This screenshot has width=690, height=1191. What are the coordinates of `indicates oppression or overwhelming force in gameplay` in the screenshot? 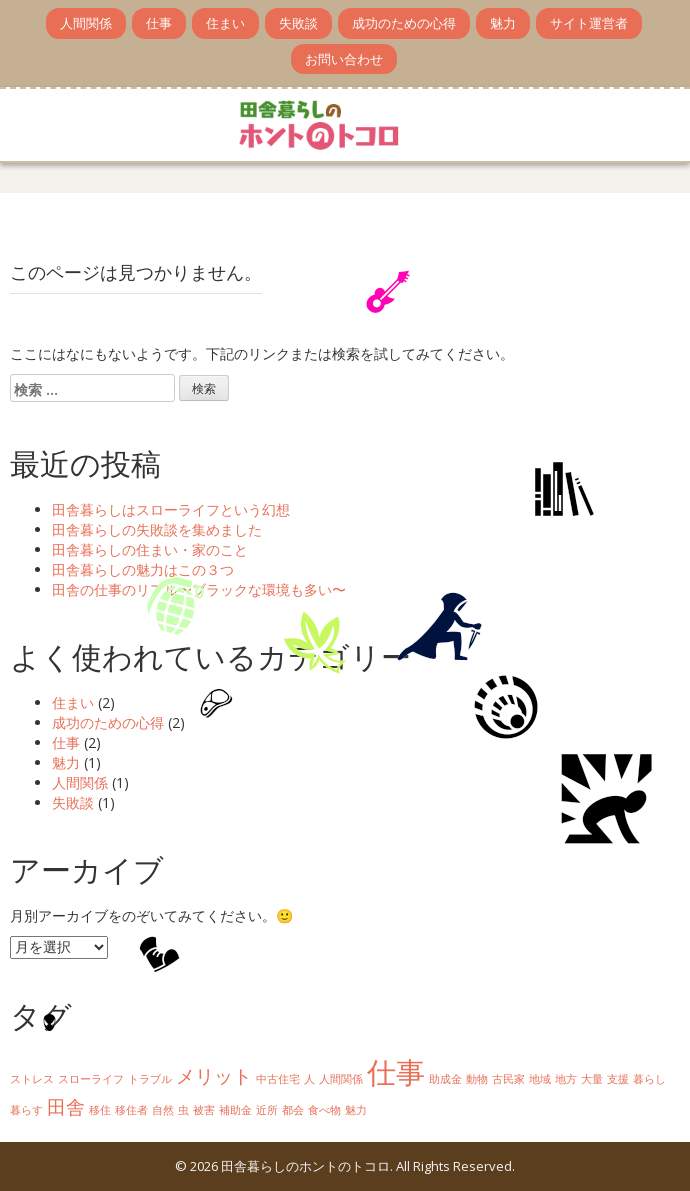 It's located at (606, 799).